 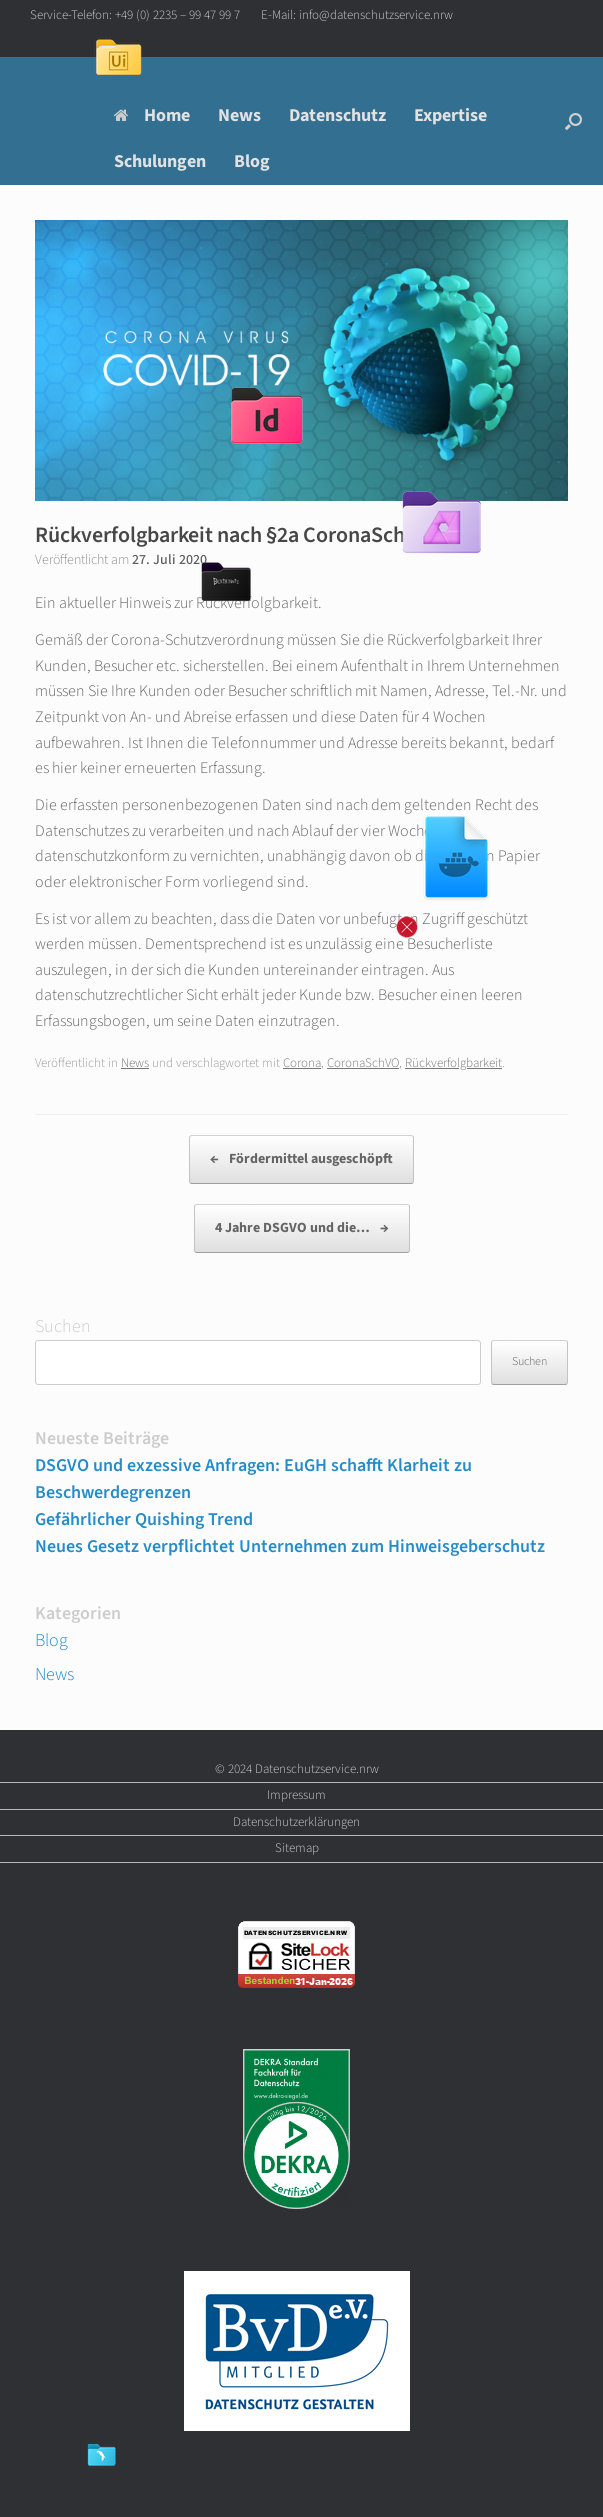 I want to click on open UiPath project files folder, so click(x=118, y=58).